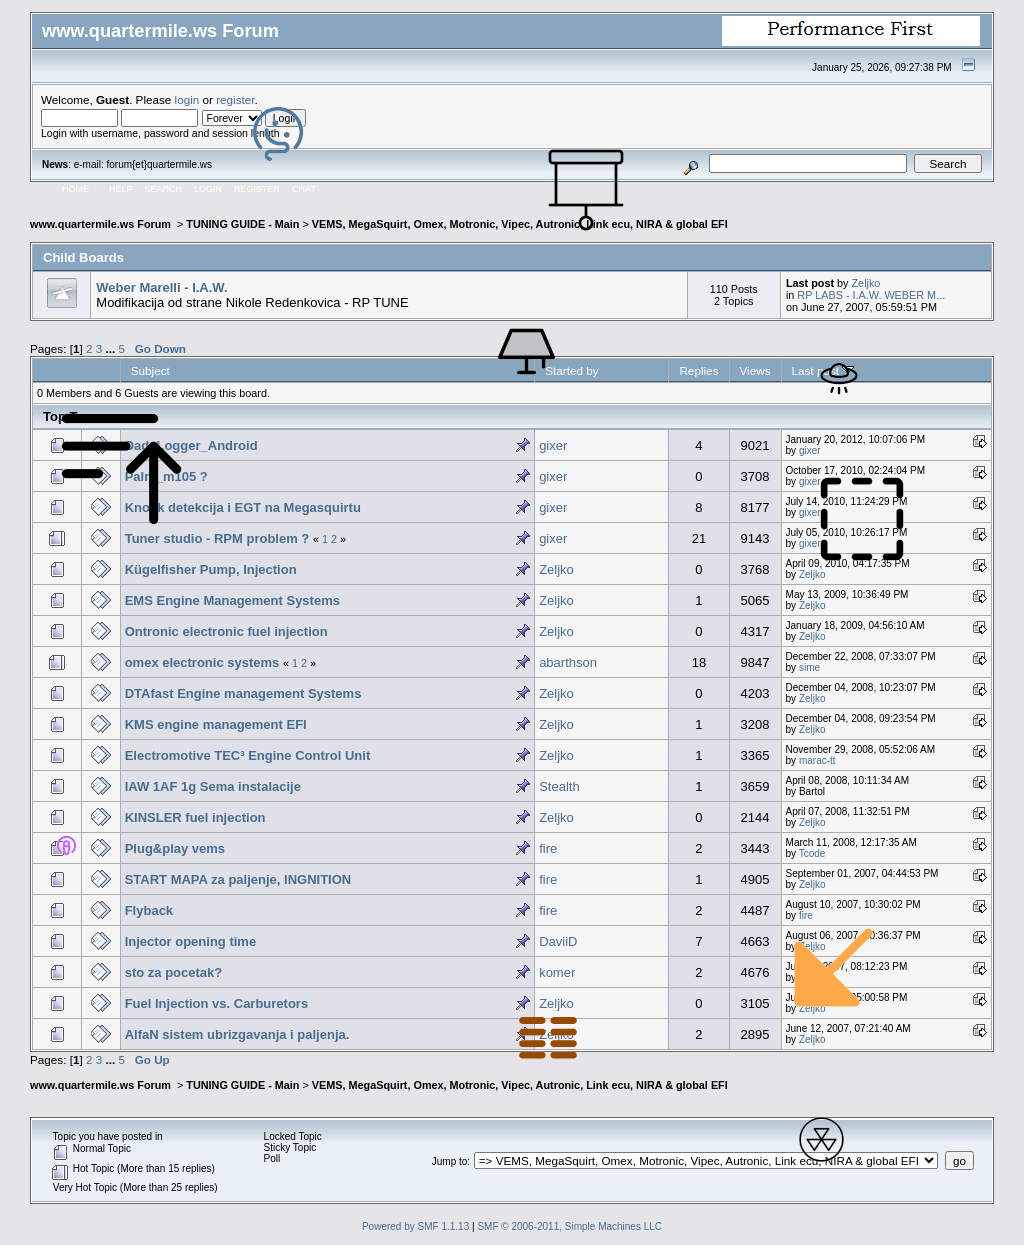 This screenshot has width=1024, height=1245. Describe the element at coordinates (526, 351) in the screenshot. I see `toggle desk lamp or lighting settings` at that location.